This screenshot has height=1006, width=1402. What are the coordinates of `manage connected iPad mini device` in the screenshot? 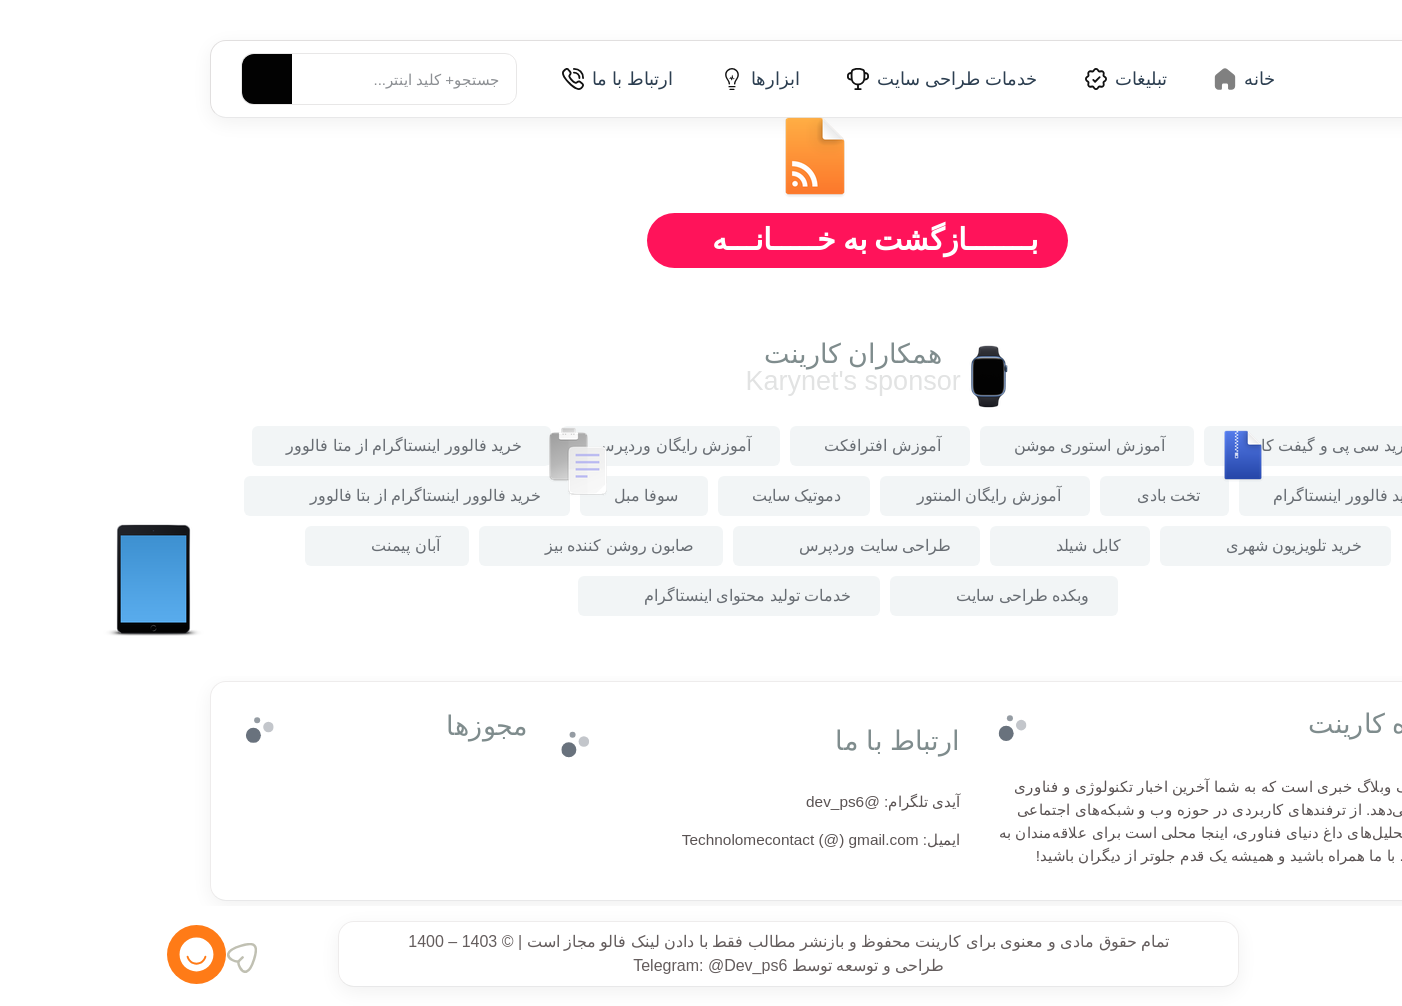 It's located at (153, 569).